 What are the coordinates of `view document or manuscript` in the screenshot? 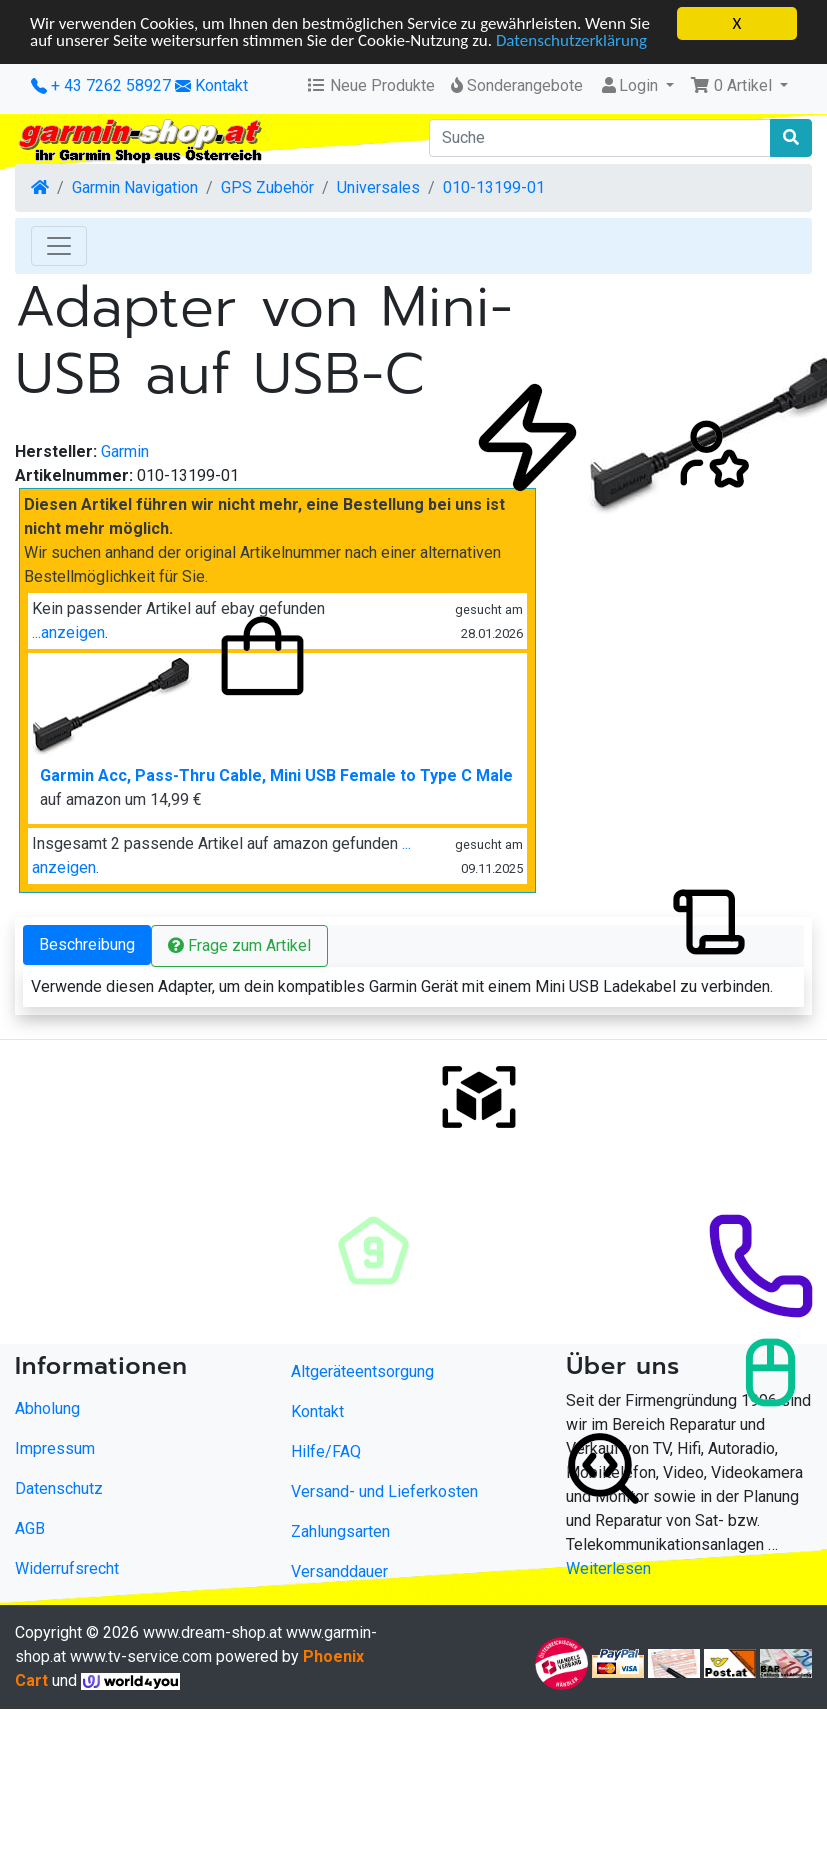 It's located at (709, 922).